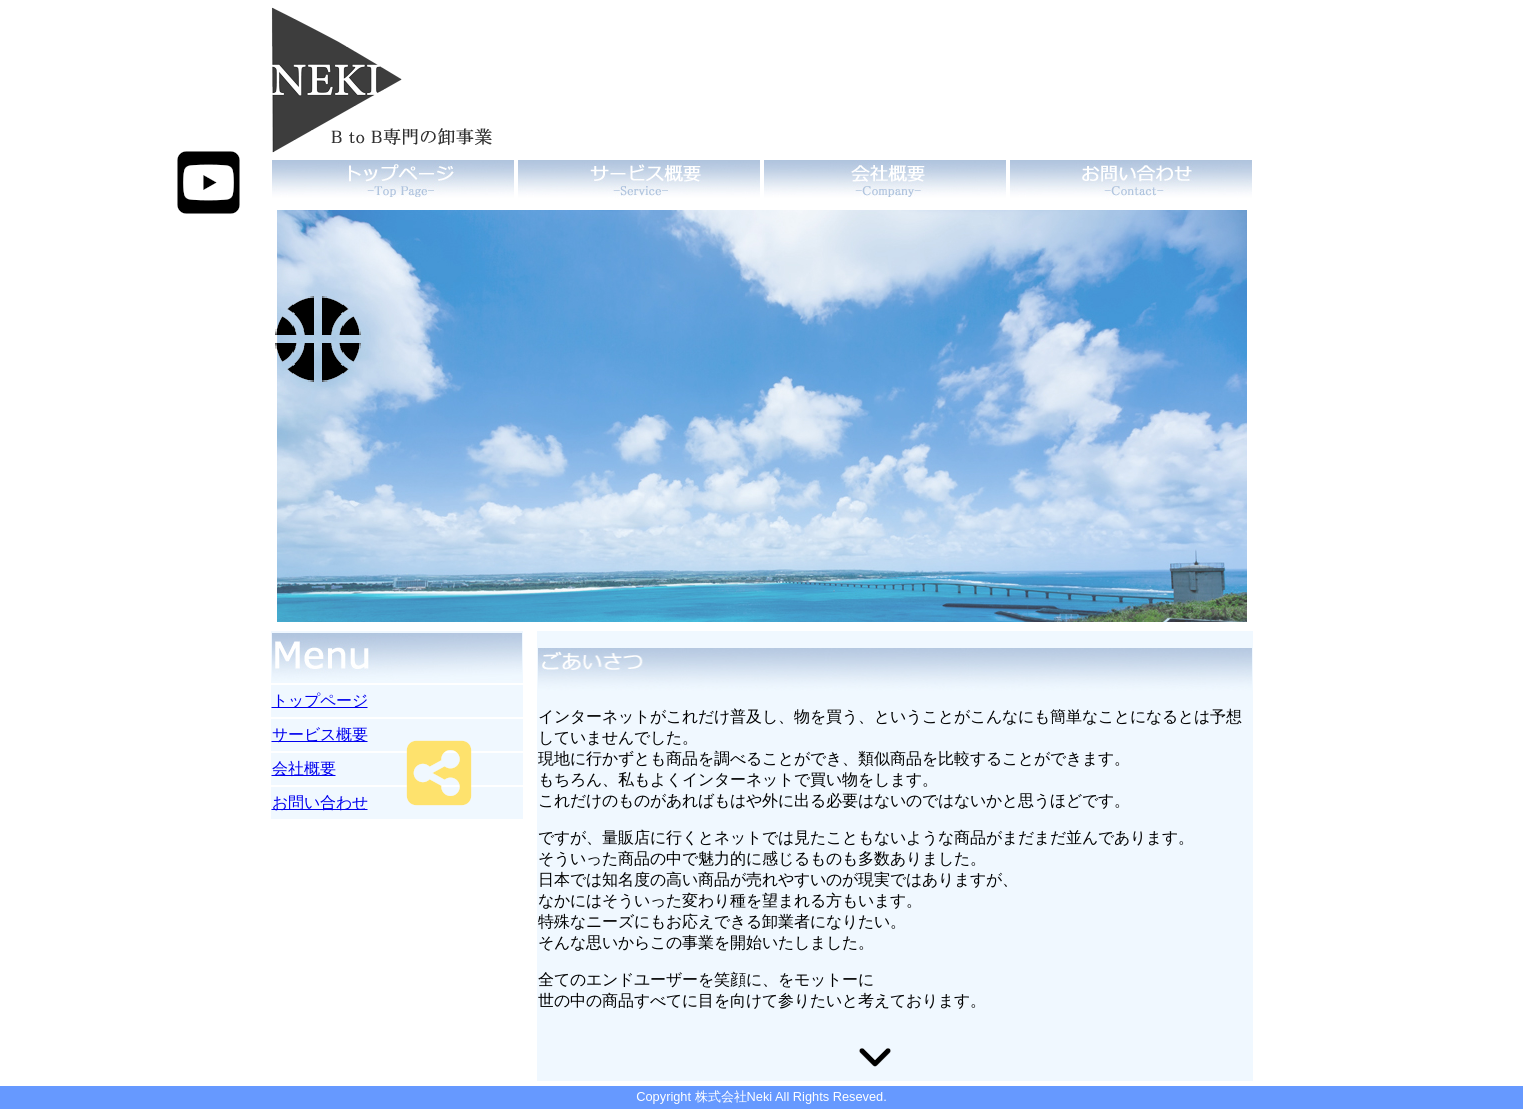 The image size is (1523, 1109). Describe the element at coordinates (208, 182) in the screenshot. I see `open YouTube app` at that location.